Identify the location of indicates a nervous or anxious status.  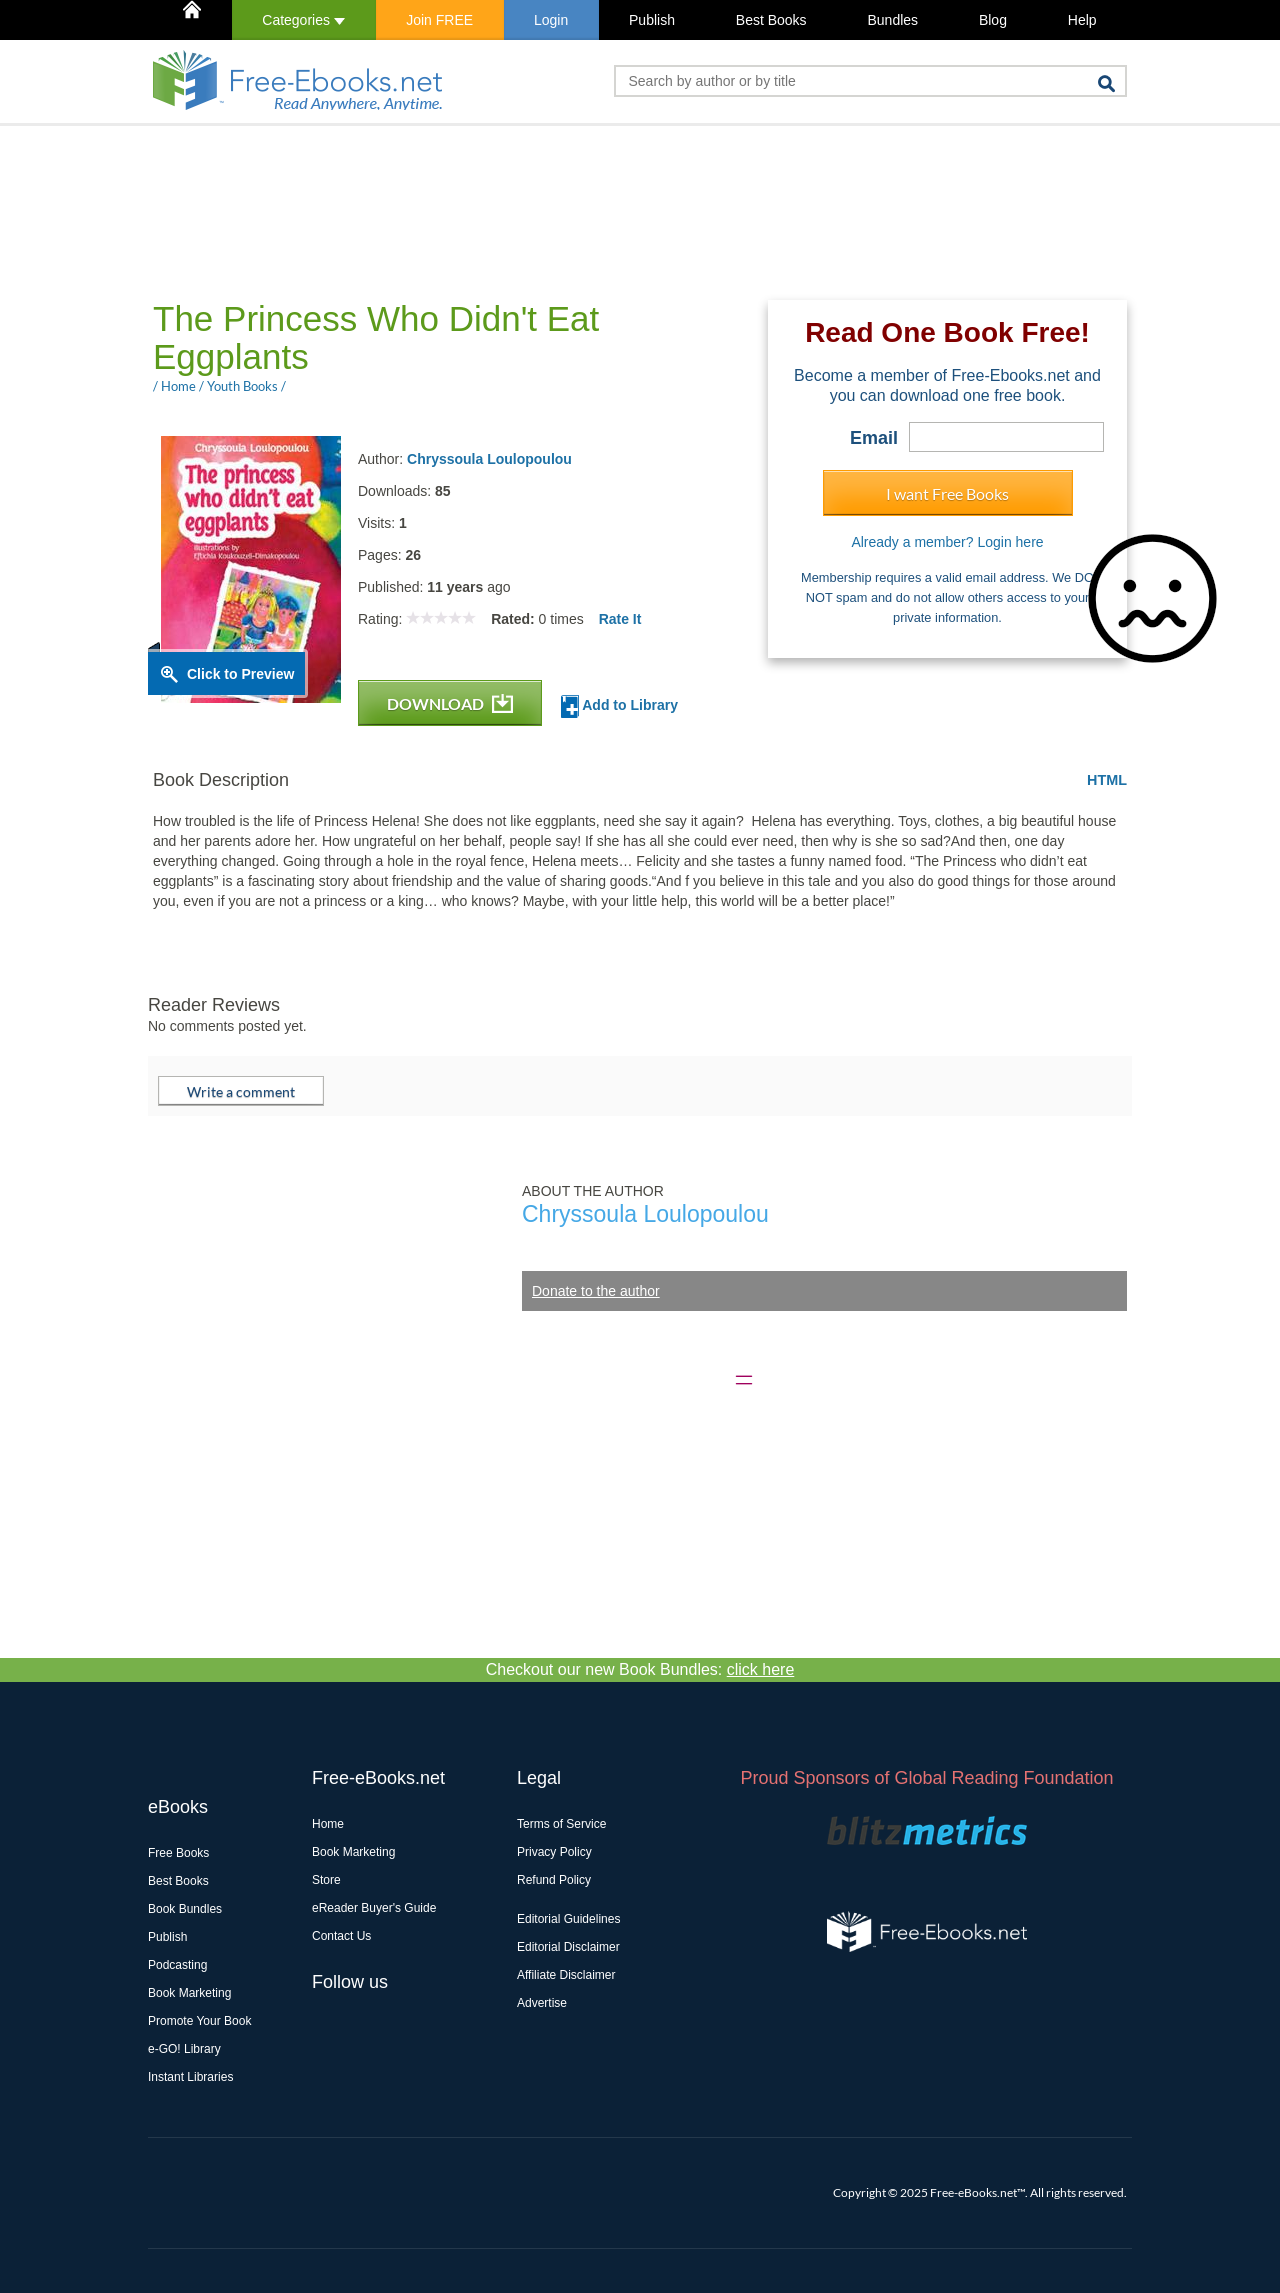
(1152, 598).